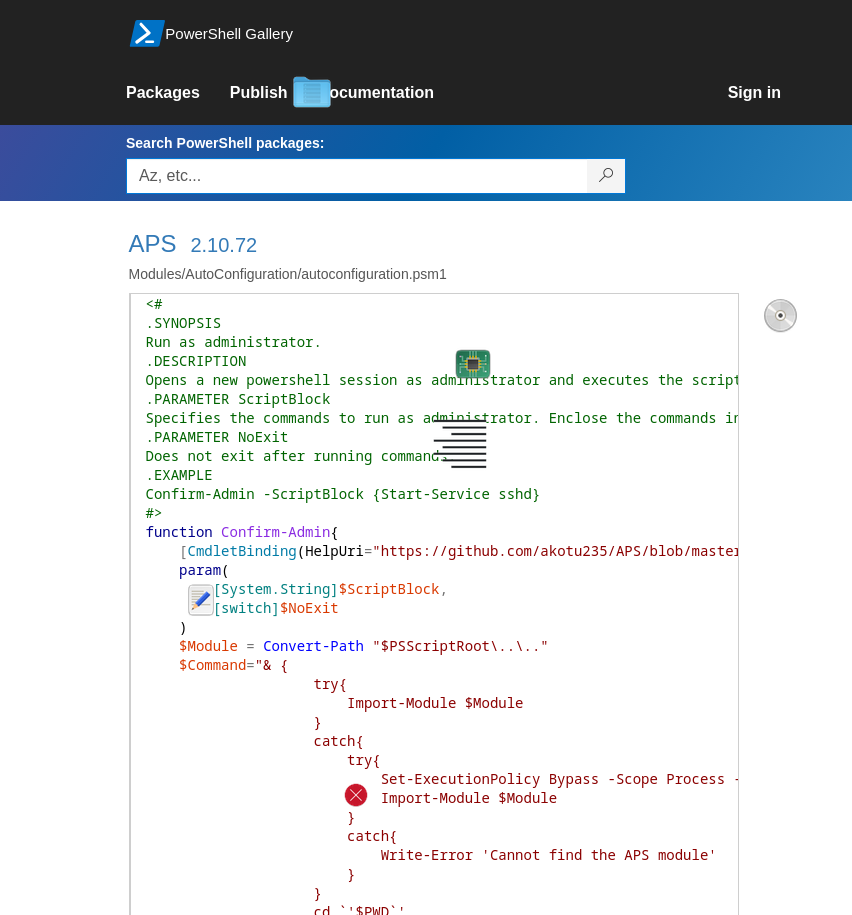 This screenshot has width=852, height=915. Describe the element at coordinates (201, 600) in the screenshot. I see `open the text editor application` at that location.